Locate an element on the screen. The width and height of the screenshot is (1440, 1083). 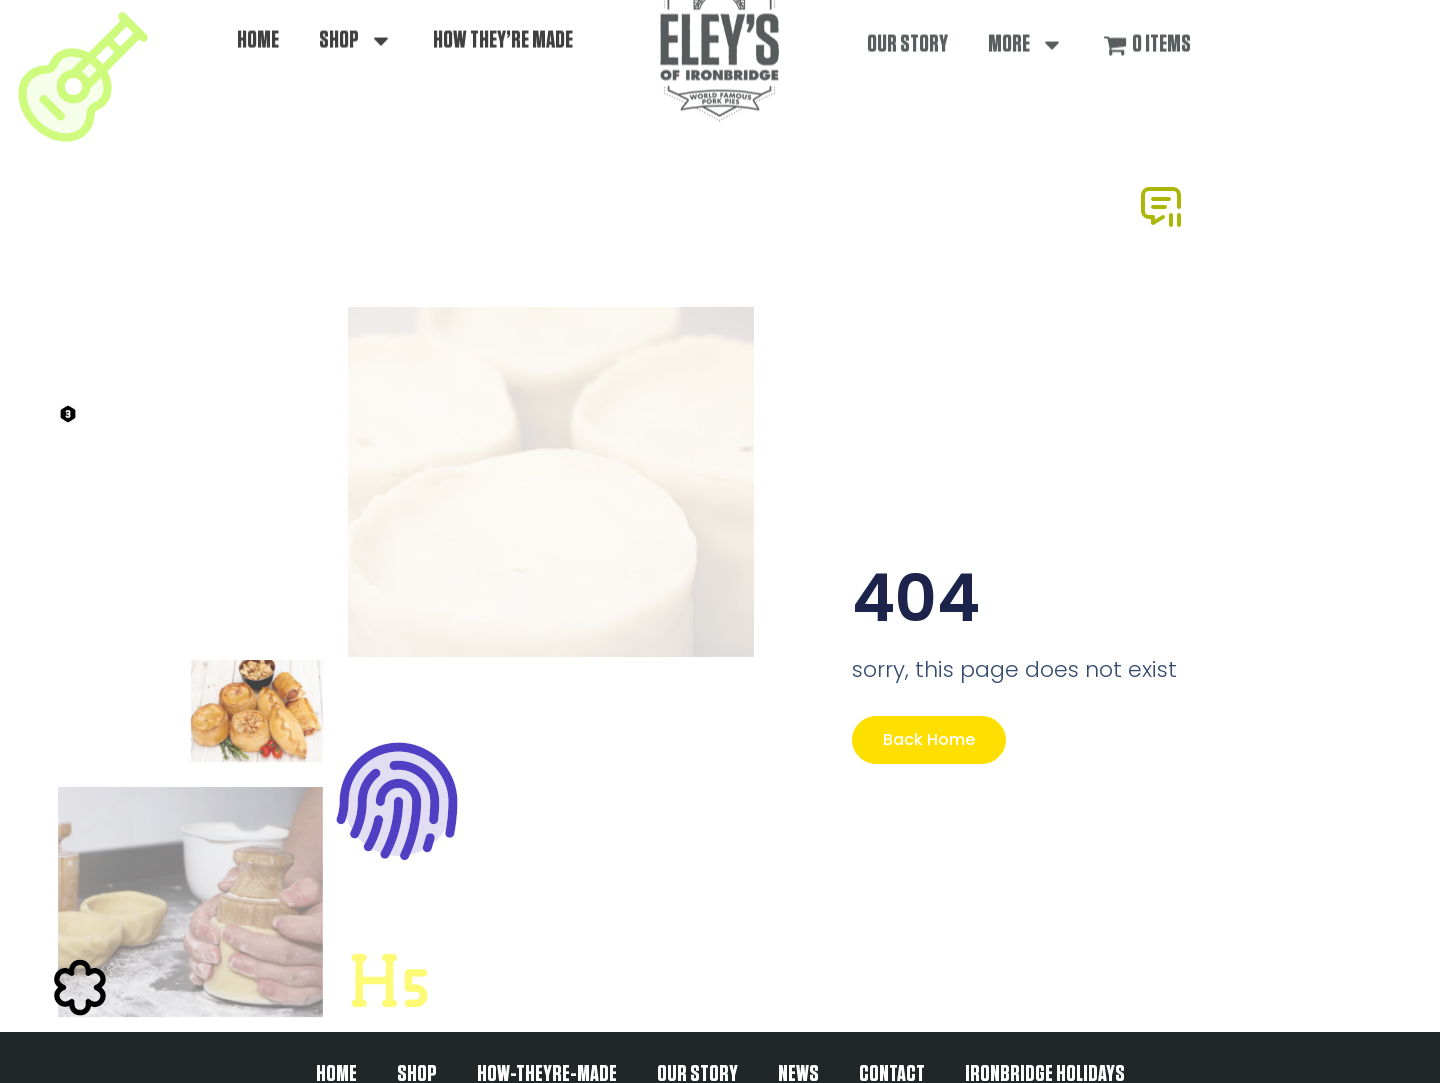
format text as heading level 5 is located at coordinates (389, 980).